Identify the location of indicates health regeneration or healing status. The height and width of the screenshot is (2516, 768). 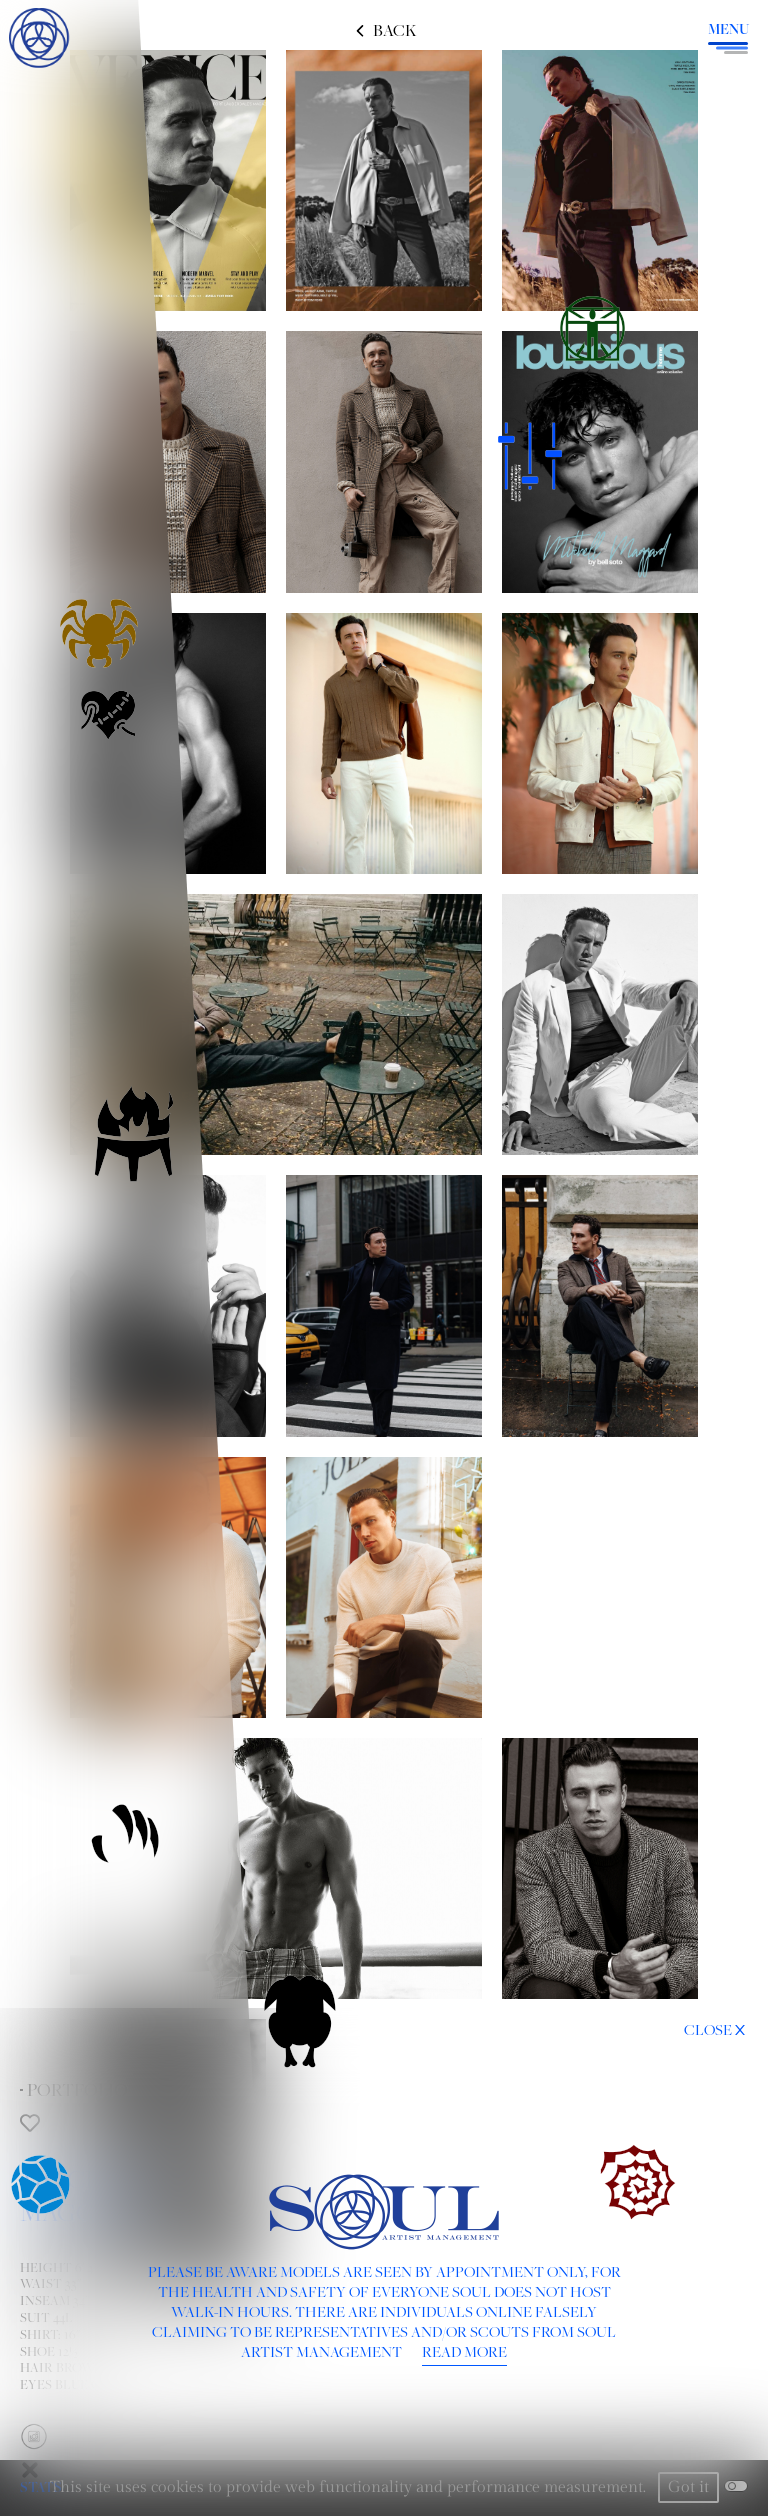
(108, 716).